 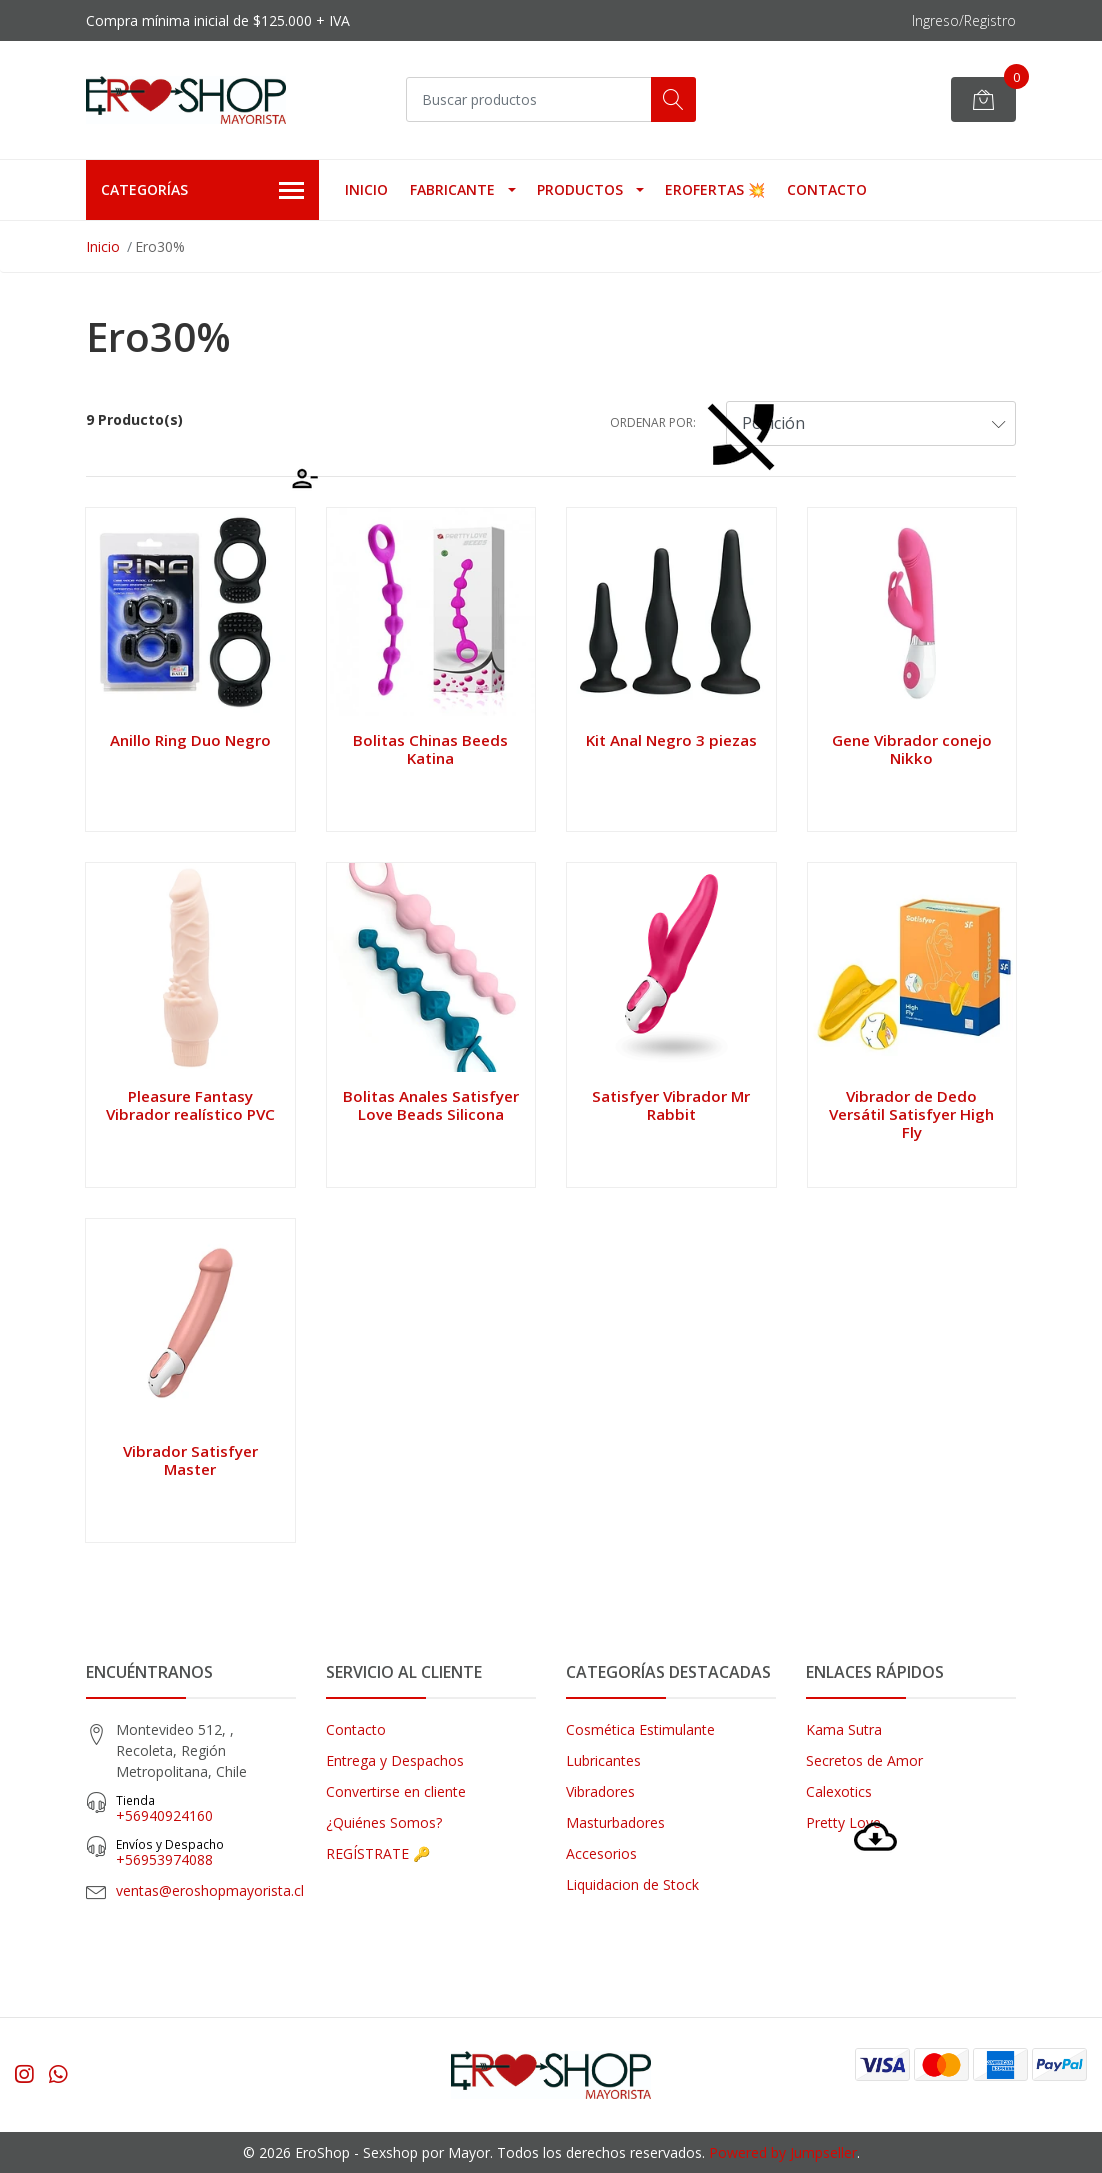 What do you see at coordinates (743, 434) in the screenshot?
I see `phone calls are disabled or unavailable` at bounding box center [743, 434].